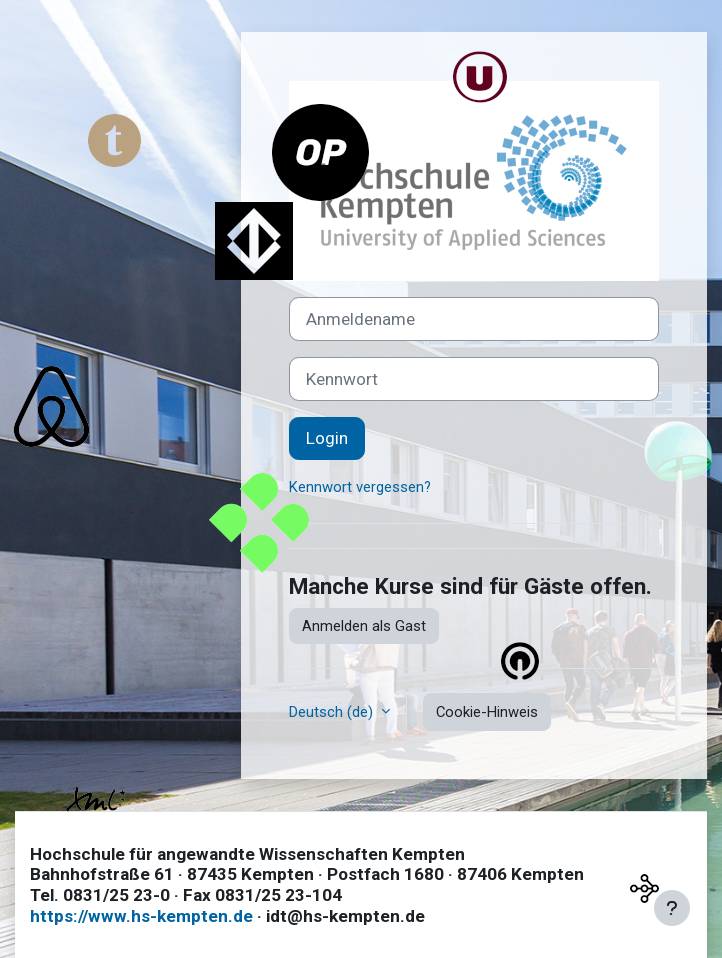 This screenshot has width=722, height=958. What do you see at coordinates (520, 661) in the screenshot?
I see `open Qwiklabs learning platform` at bounding box center [520, 661].